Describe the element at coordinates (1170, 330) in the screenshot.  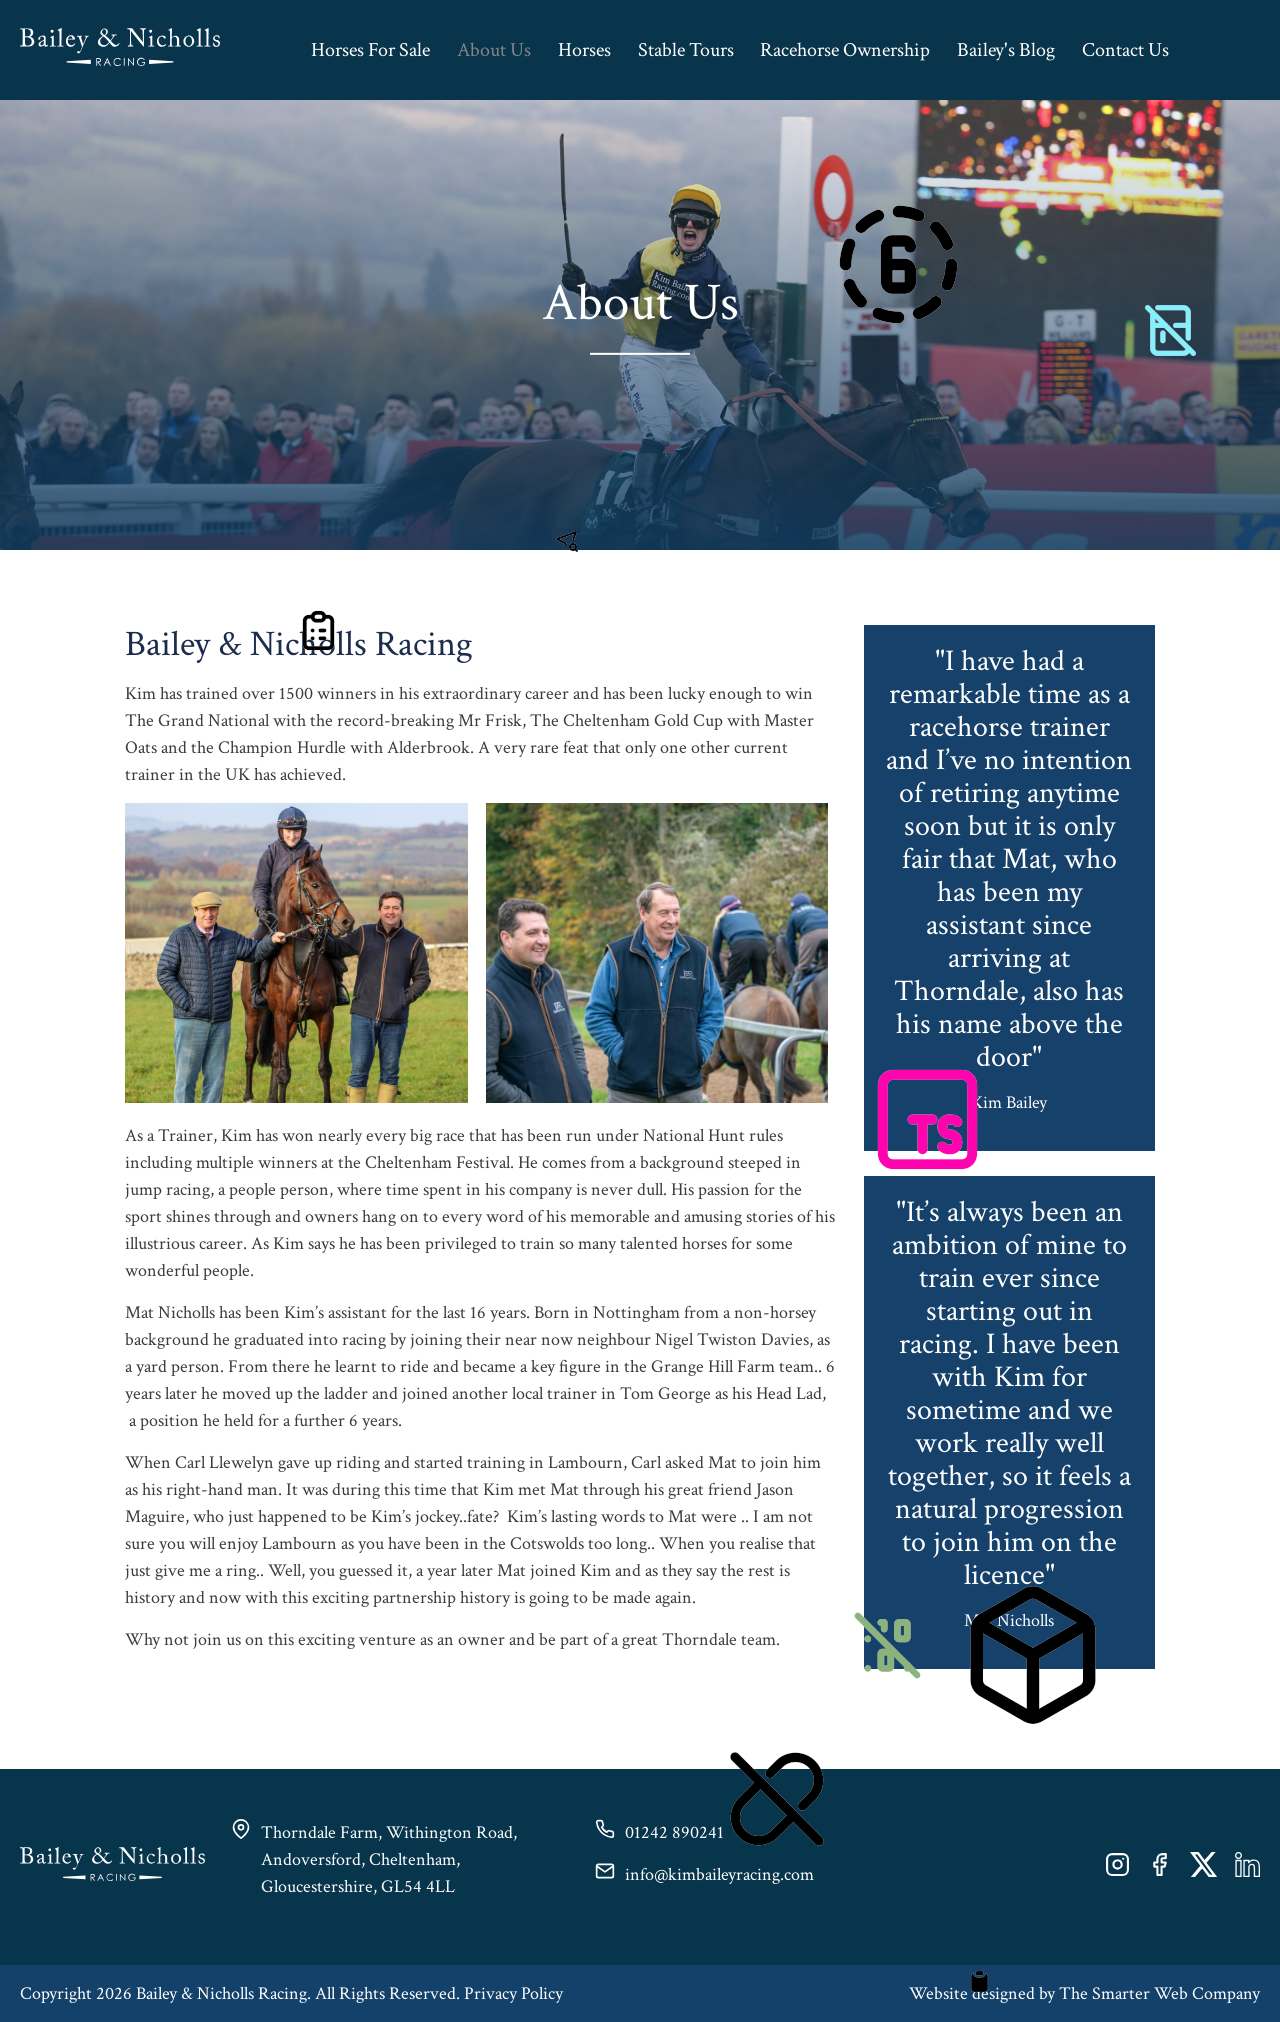
I see `refrigerator or cooling feature disabled` at that location.